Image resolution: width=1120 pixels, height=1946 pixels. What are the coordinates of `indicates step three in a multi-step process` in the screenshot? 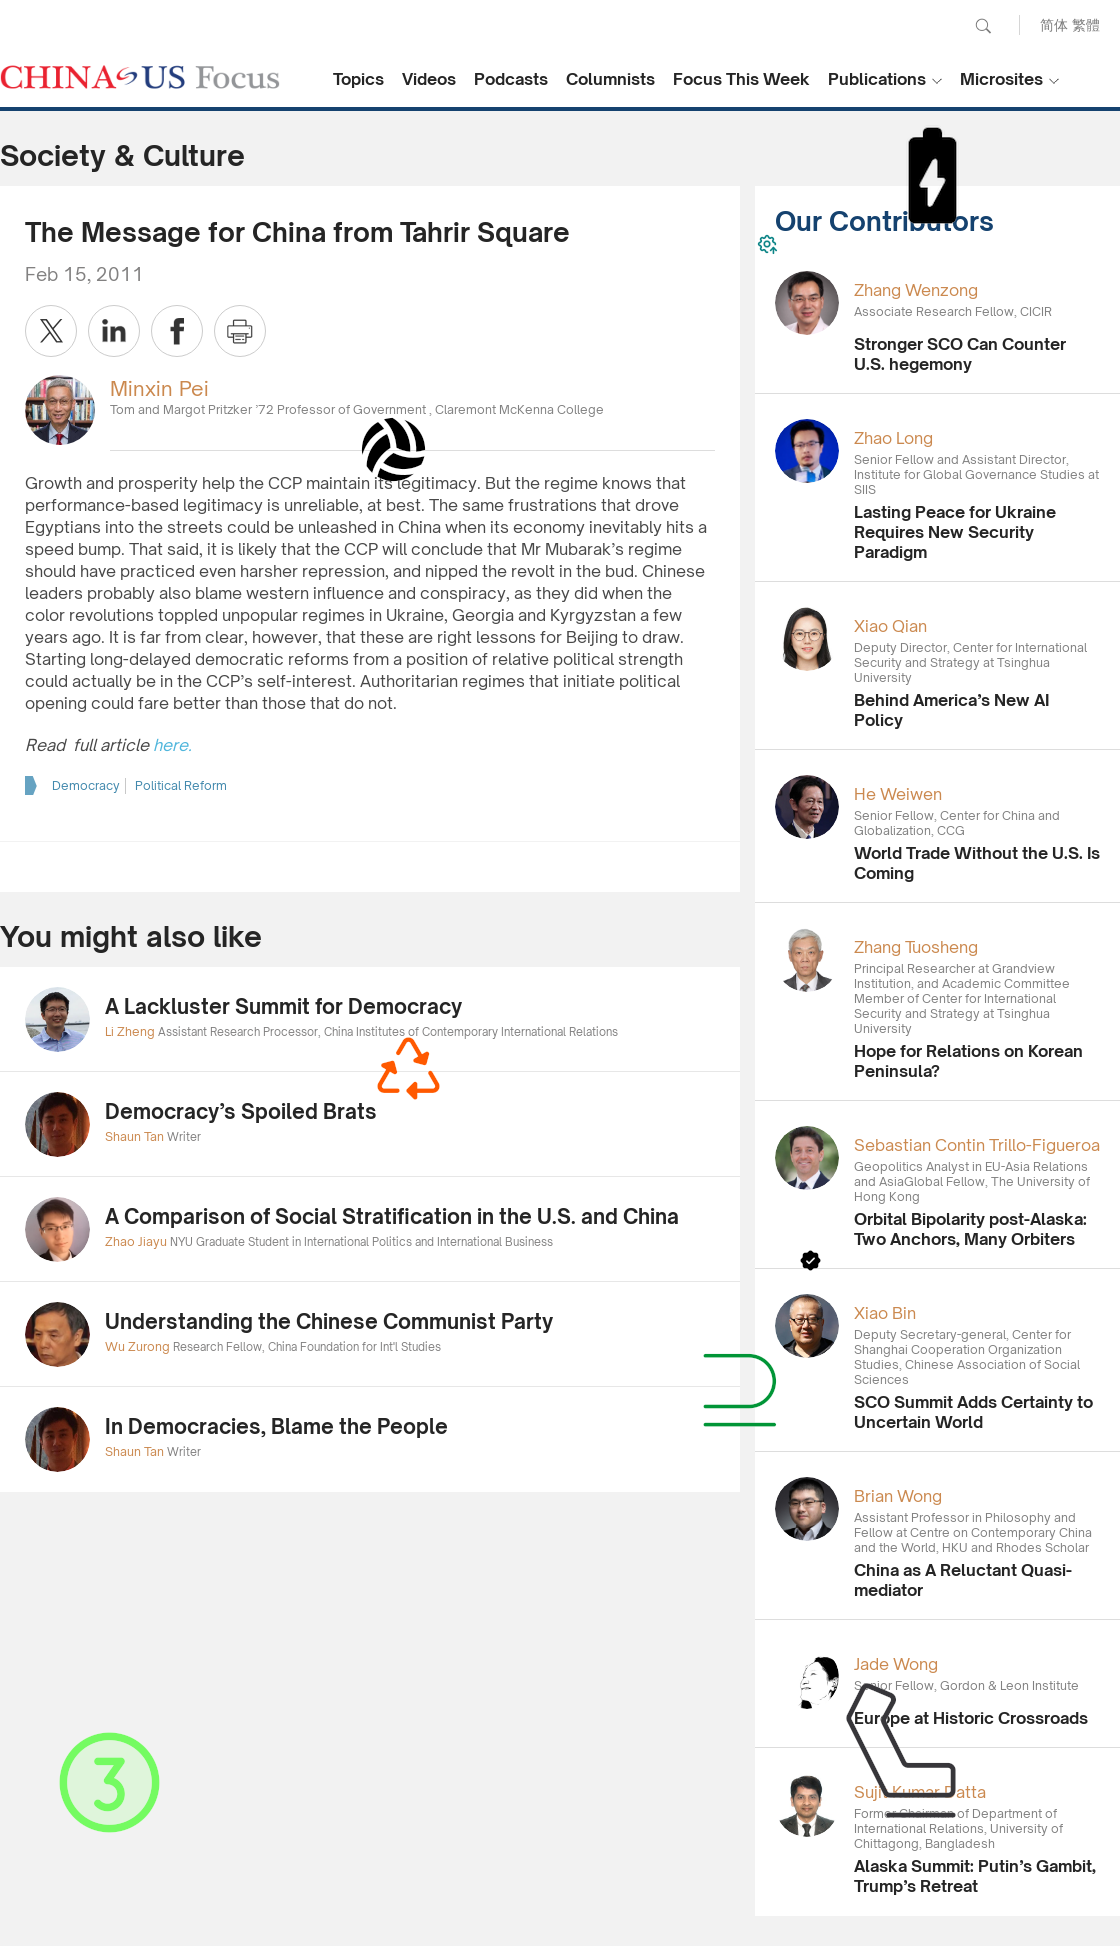 It's located at (109, 1782).